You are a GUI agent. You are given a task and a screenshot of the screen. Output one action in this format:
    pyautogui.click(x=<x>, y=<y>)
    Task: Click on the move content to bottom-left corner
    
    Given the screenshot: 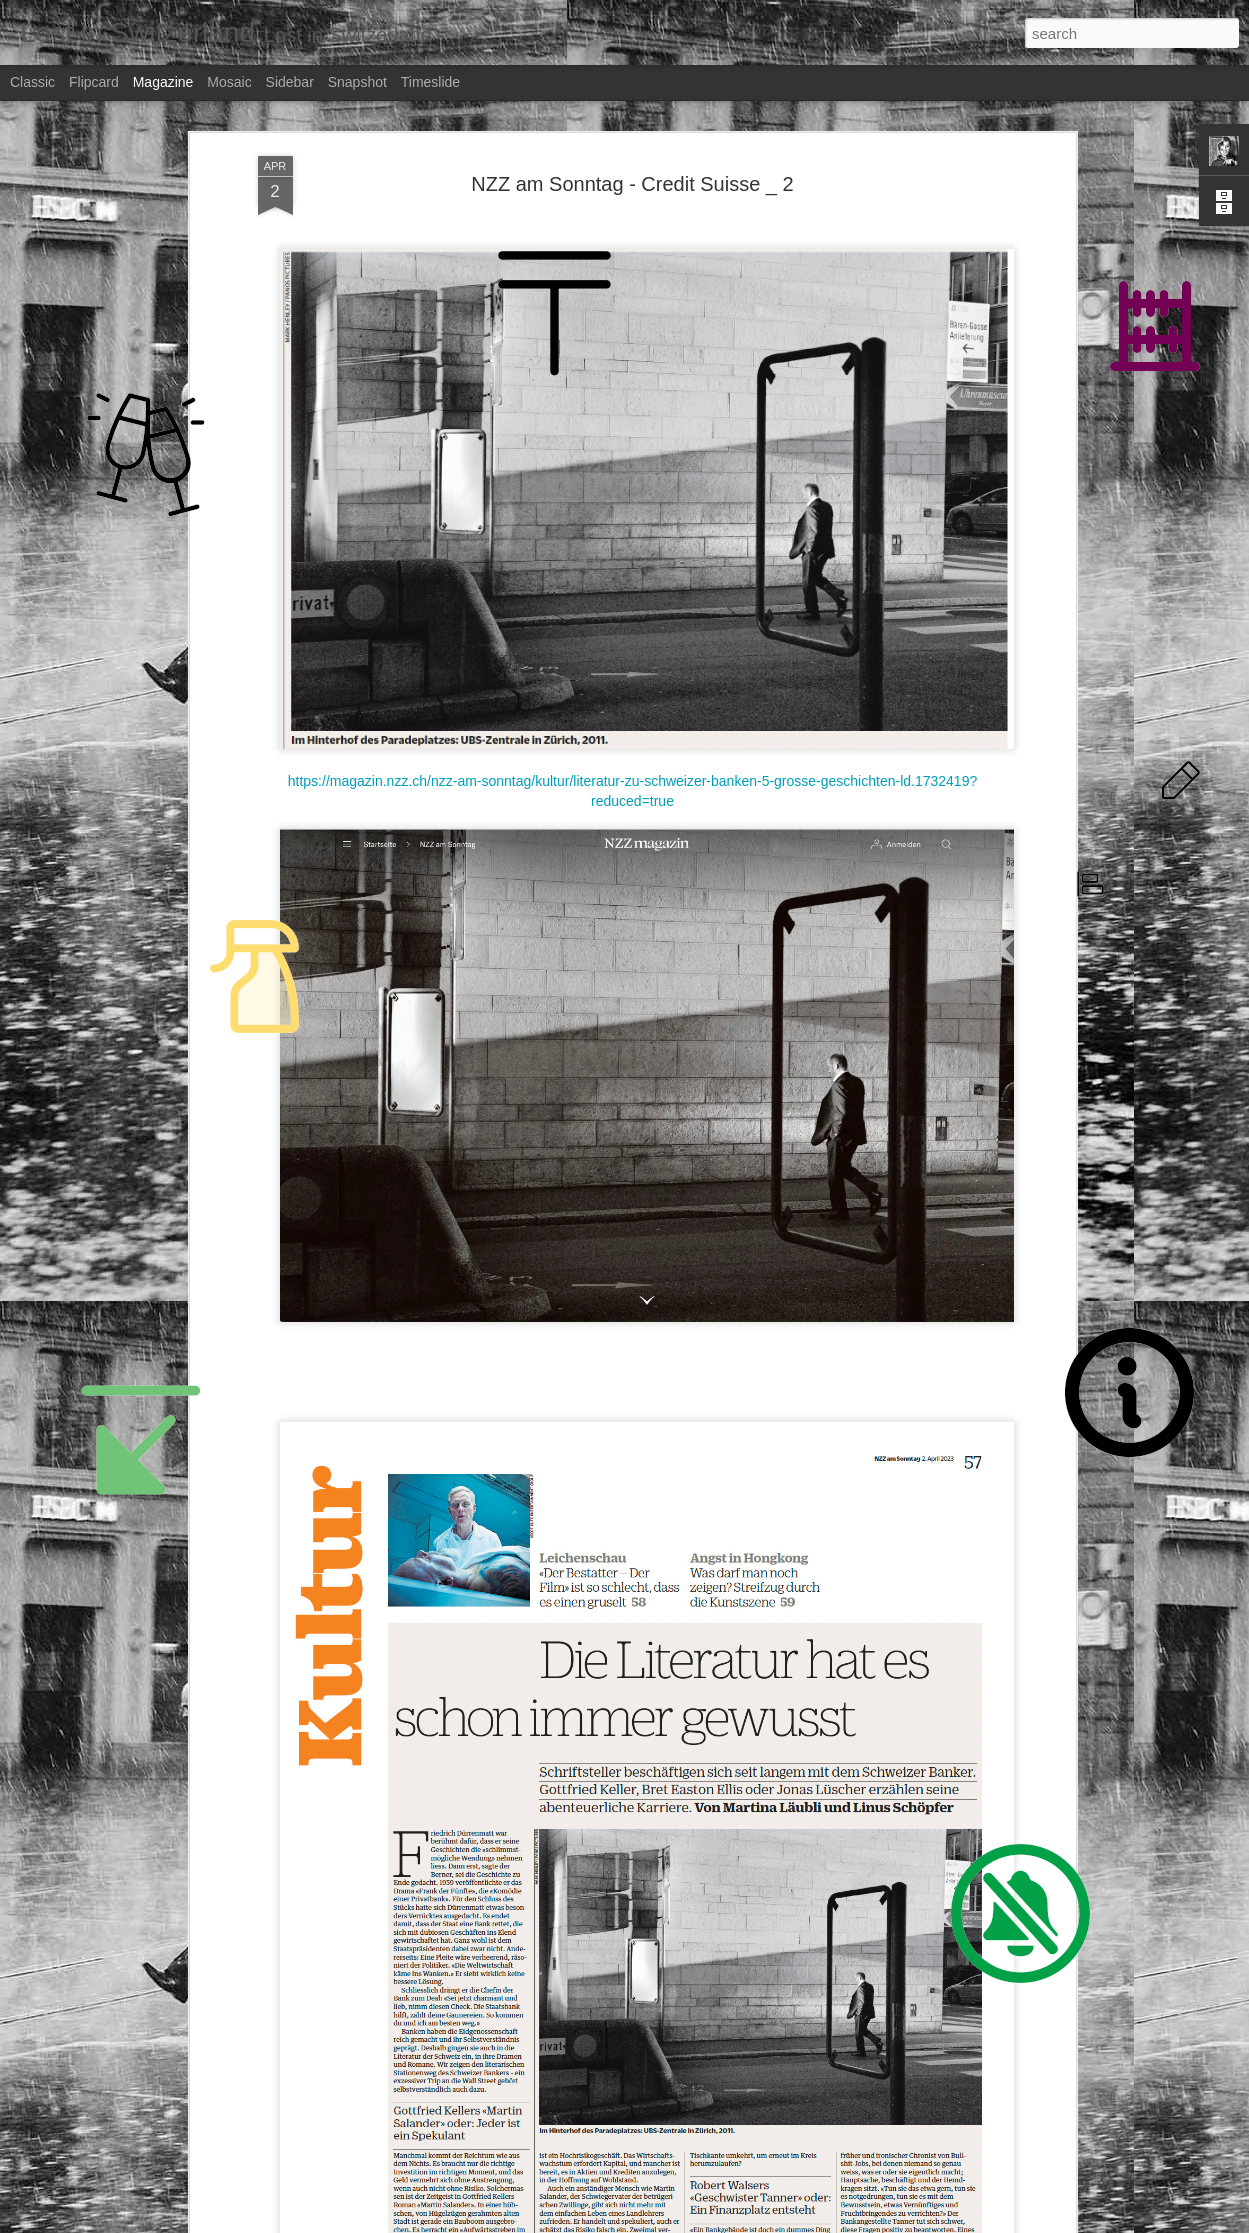 What is the action you would take?
    pyautogui.click(x=136, y=1440)
    